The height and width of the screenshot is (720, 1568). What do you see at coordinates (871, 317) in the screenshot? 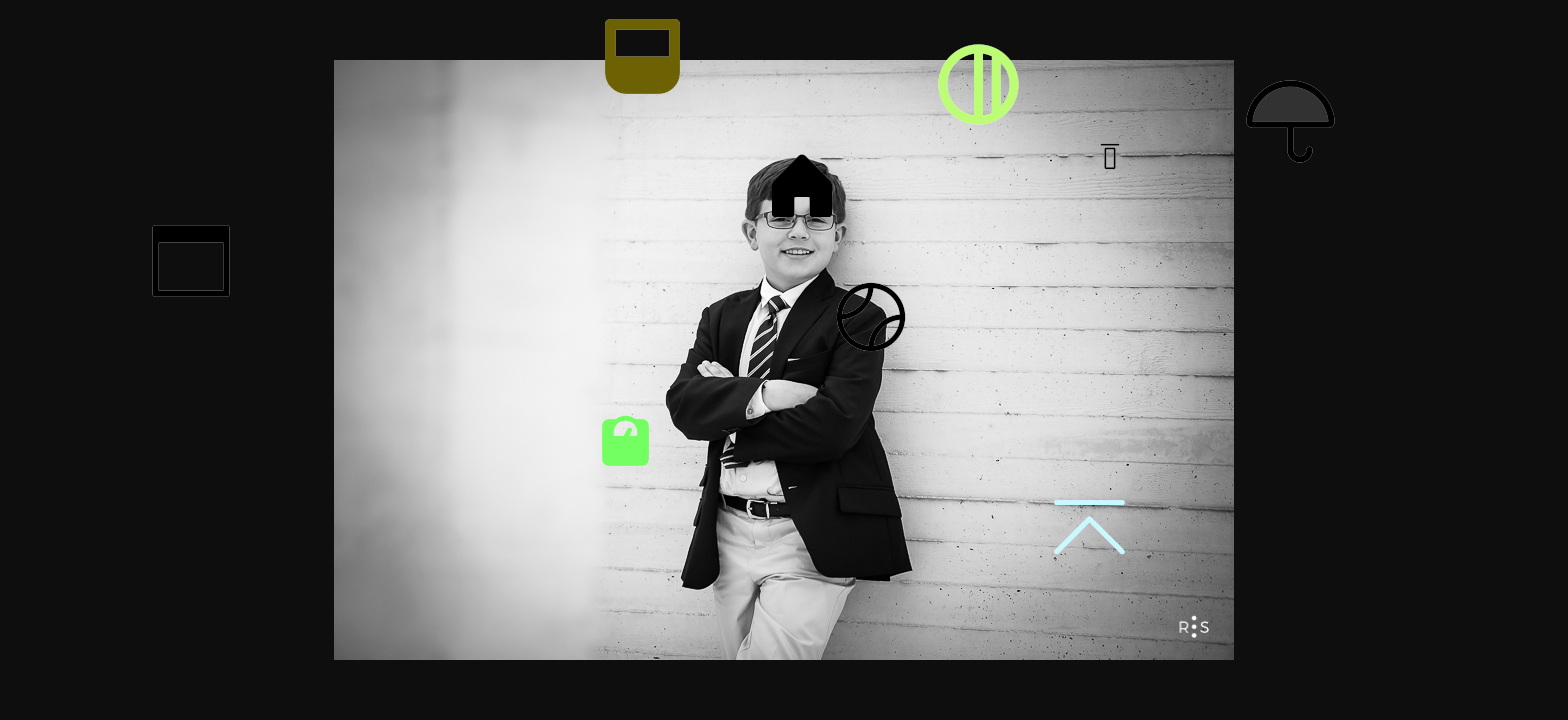
I see `view tennis or sports-related content` at bounding box center [871, 317].